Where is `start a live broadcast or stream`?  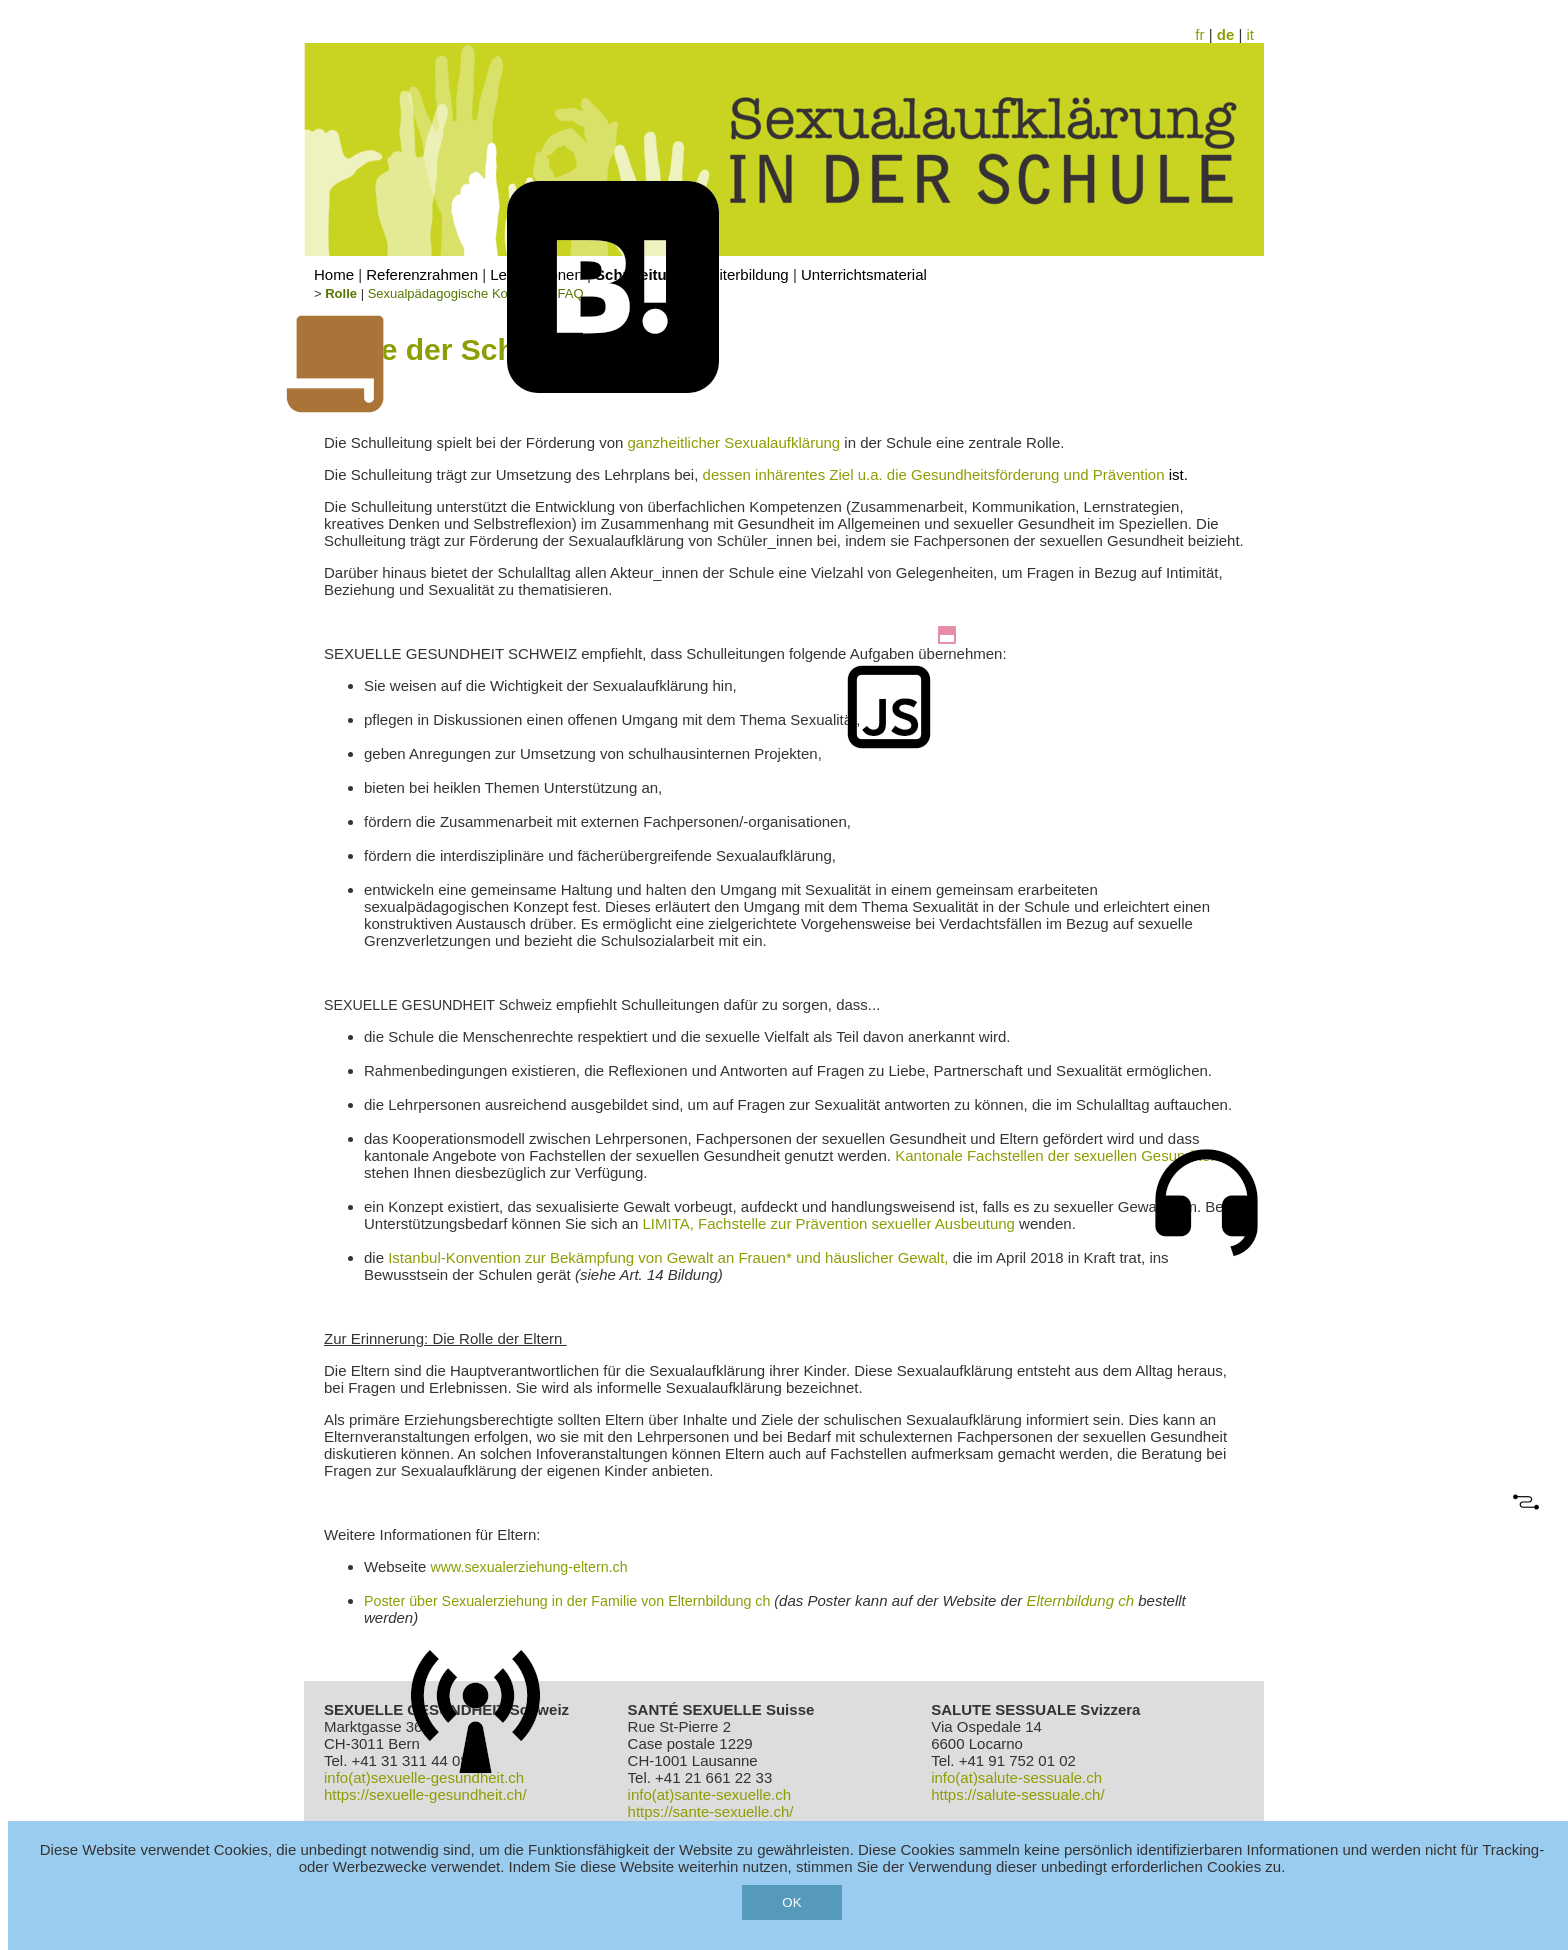
start a live broadcast or stream is located at coordinates (475, 1708).